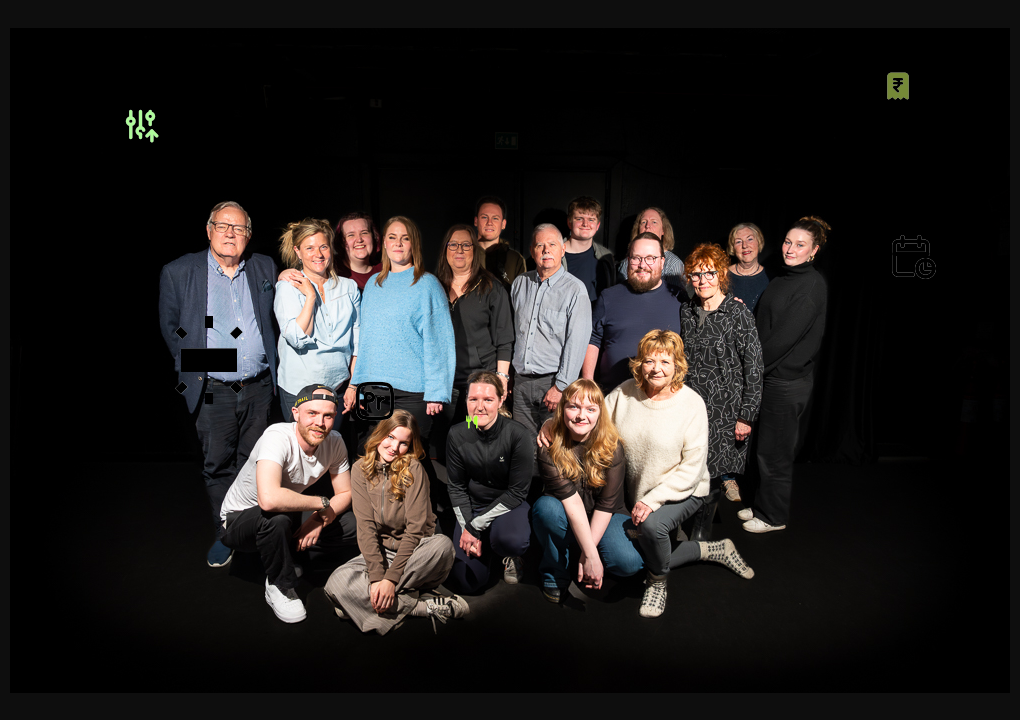 Image resolution: width=1020 pixels, height=720 pixels. What do you see at coordinates (898, 86) in the screenshot?
I see `view payment receipt in rupees` at bounding box center [898, 86].